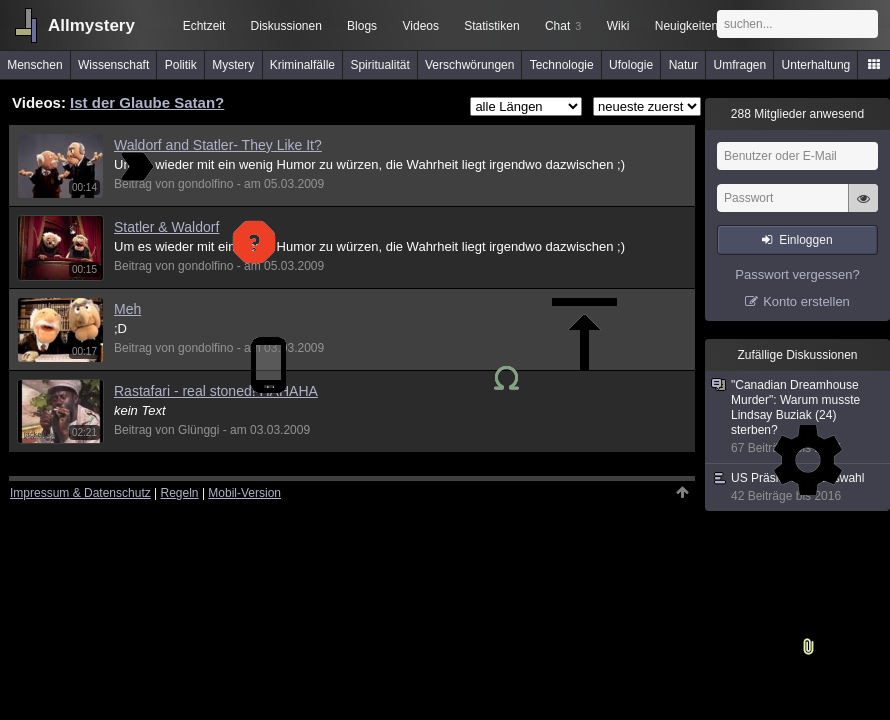  I want to click on represents the omega symbol in mathematical or scientific contexts, so click(506, 378).